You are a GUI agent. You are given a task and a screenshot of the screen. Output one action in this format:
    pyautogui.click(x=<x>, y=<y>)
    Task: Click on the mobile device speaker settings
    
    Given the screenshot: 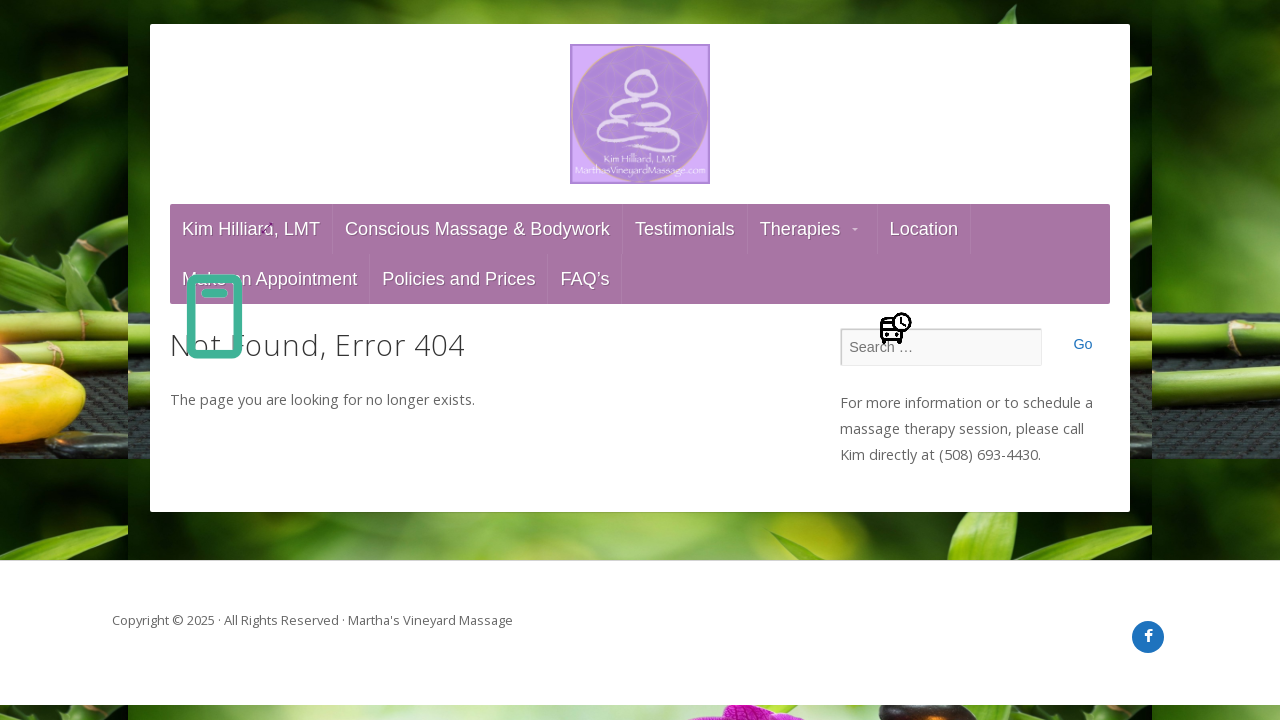 What is the action you would take?
    pyautogui.click(x=214, y=316)
    